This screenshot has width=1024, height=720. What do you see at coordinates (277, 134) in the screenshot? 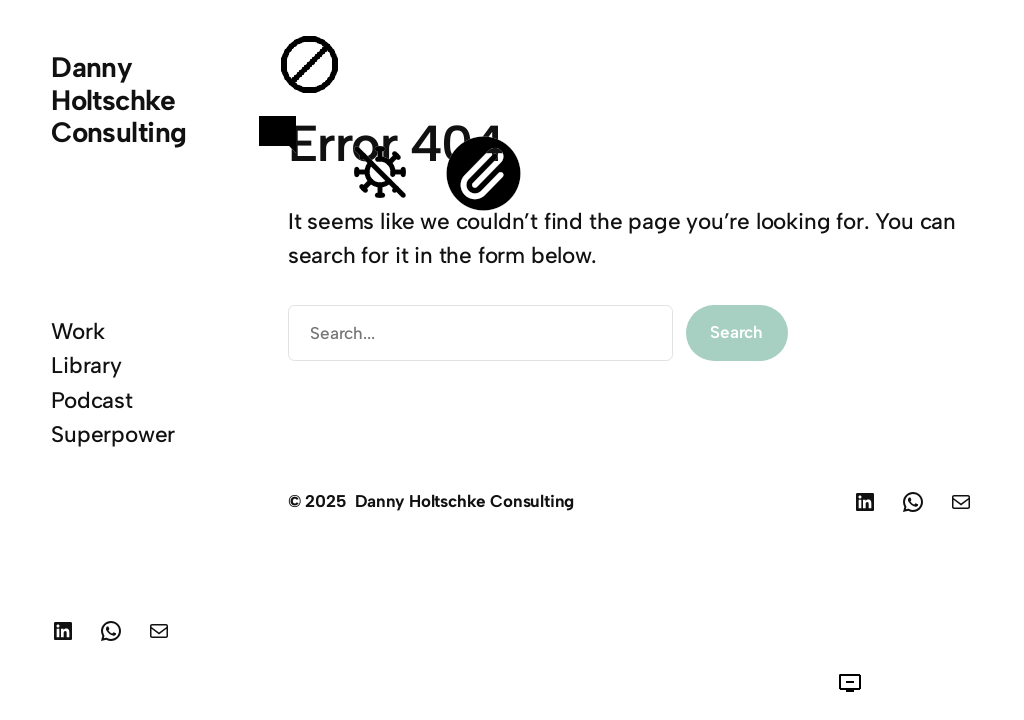
I see `open comments section` at bounding box center [277, 134].